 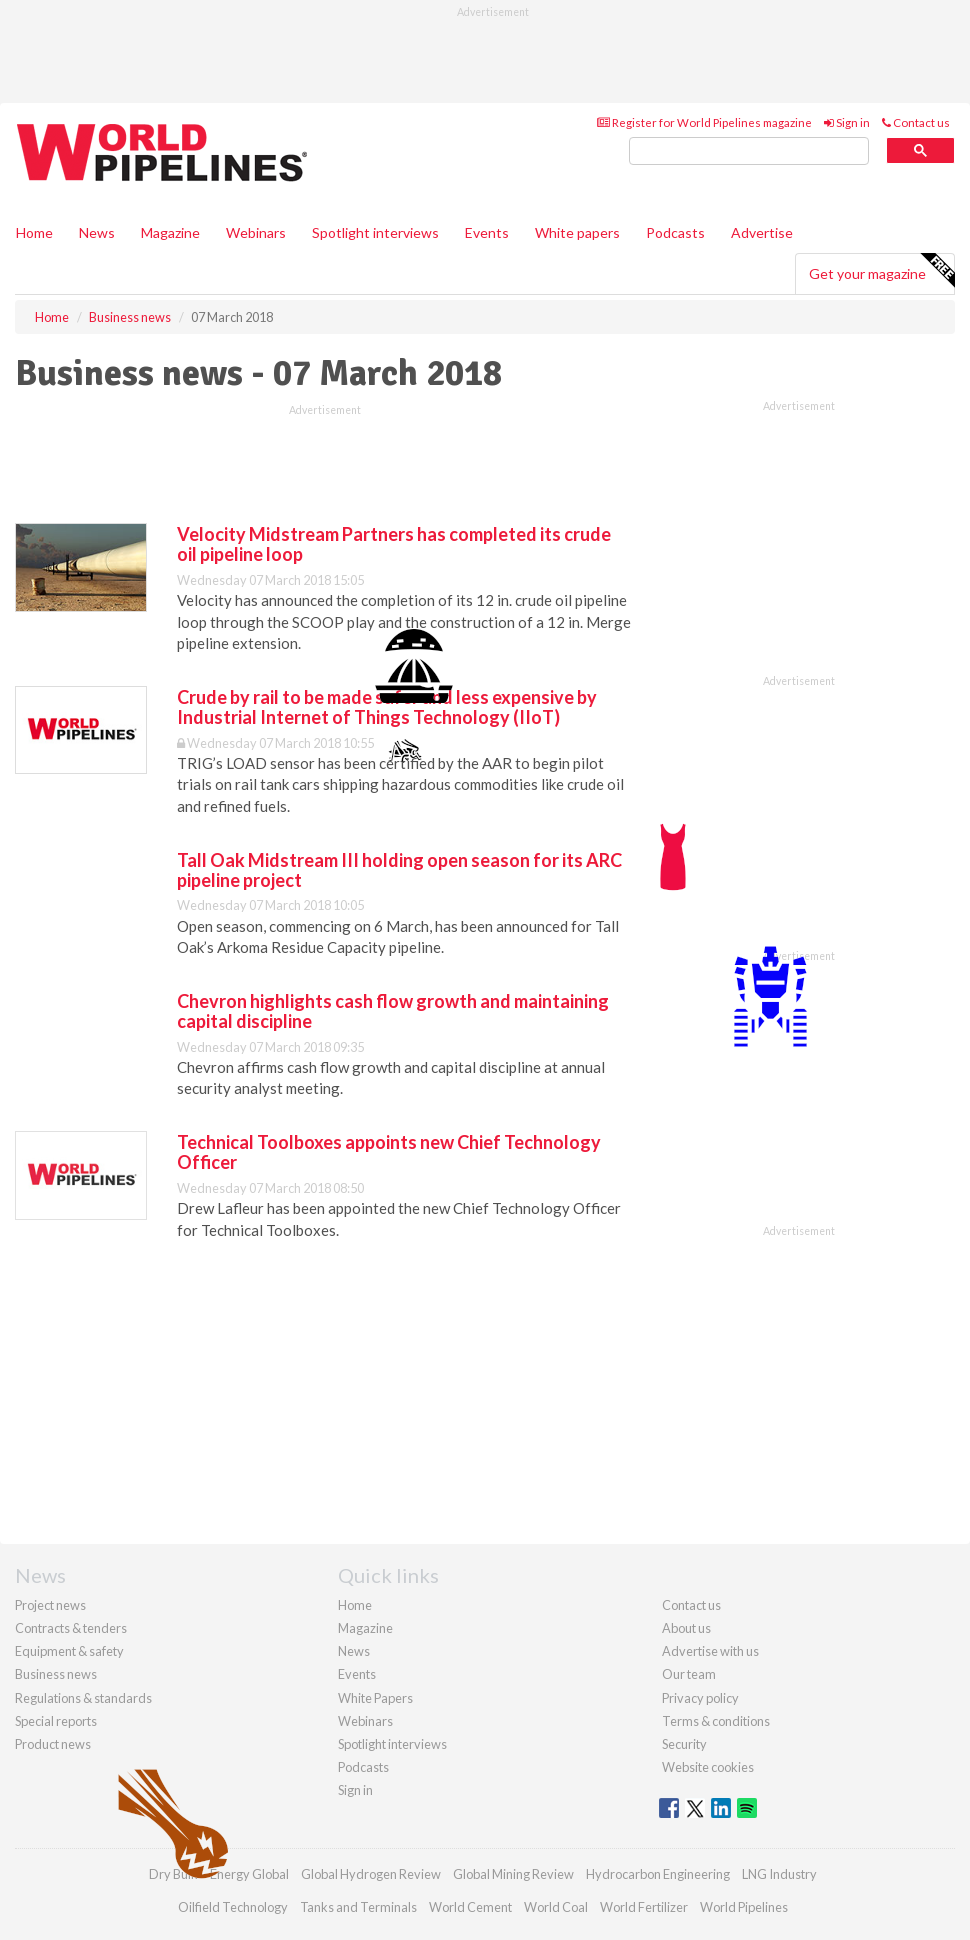 I want to click on access kitchen or cooking tools, so click(x=414, y=666).